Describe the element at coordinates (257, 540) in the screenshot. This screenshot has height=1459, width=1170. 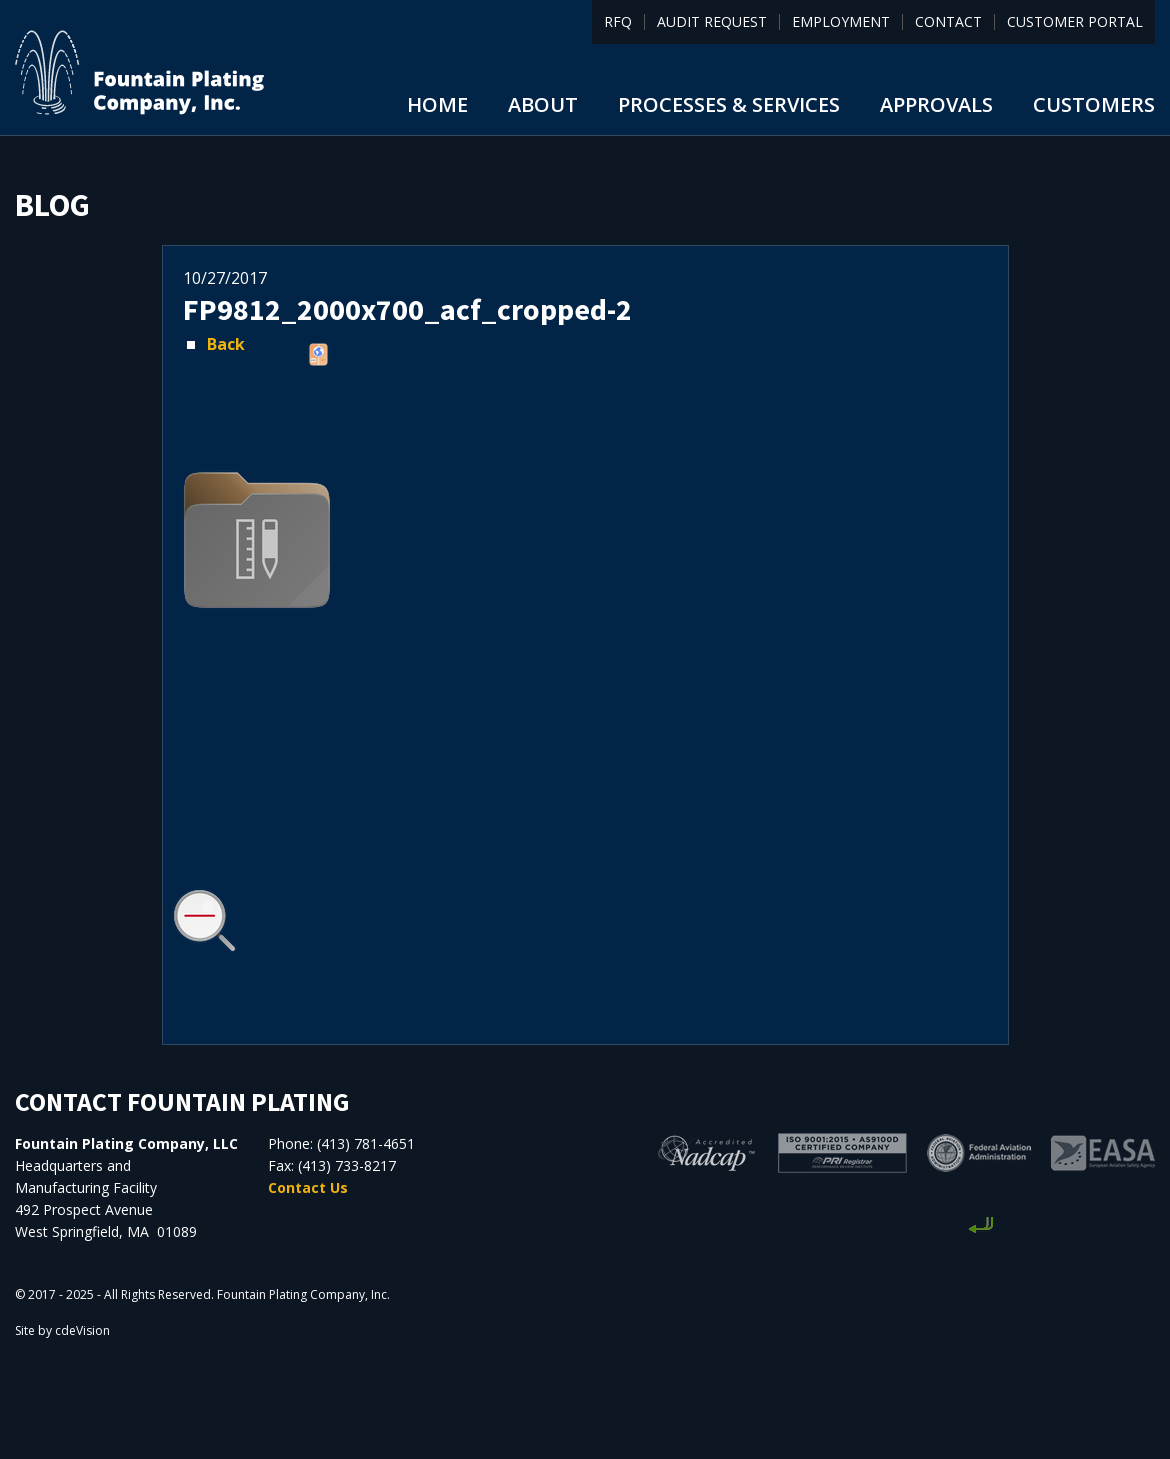
I see `access document templates folder` at that location.